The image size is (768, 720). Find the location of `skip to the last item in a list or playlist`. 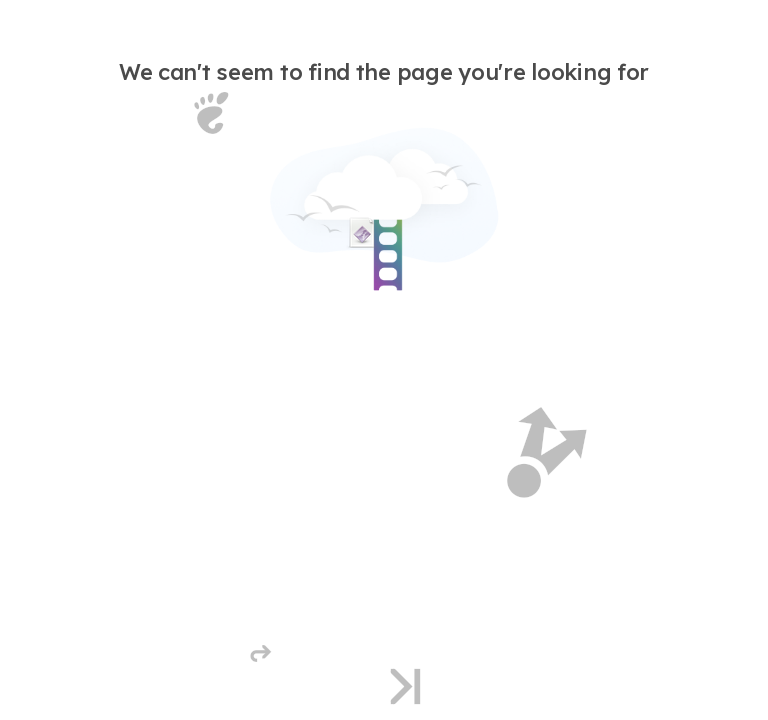

skip to the last item in a list or playlist is located at coordinates (405, 686).